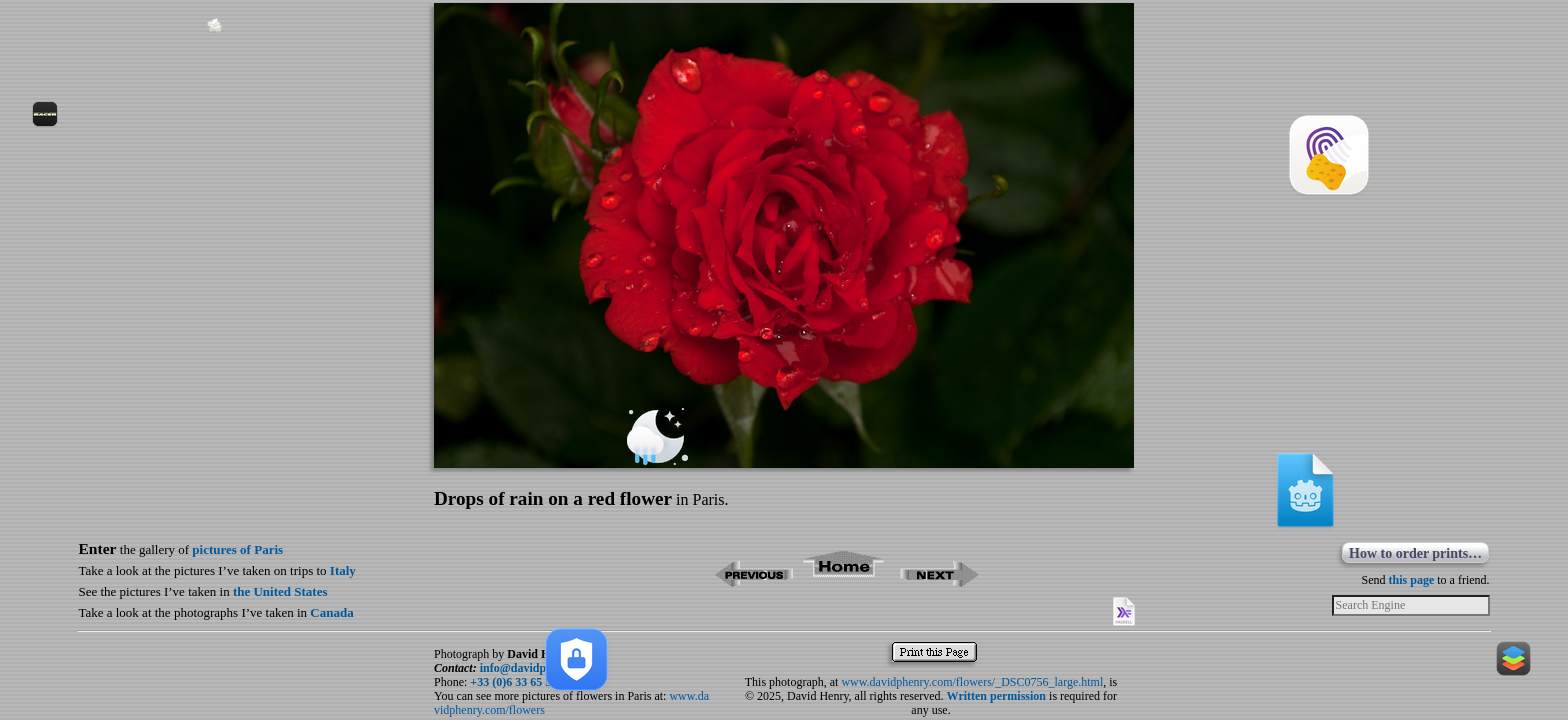 The image size is (1568, 720). I want to click on a GDScript file associated with the Godot game engine, so click(1305, 491).